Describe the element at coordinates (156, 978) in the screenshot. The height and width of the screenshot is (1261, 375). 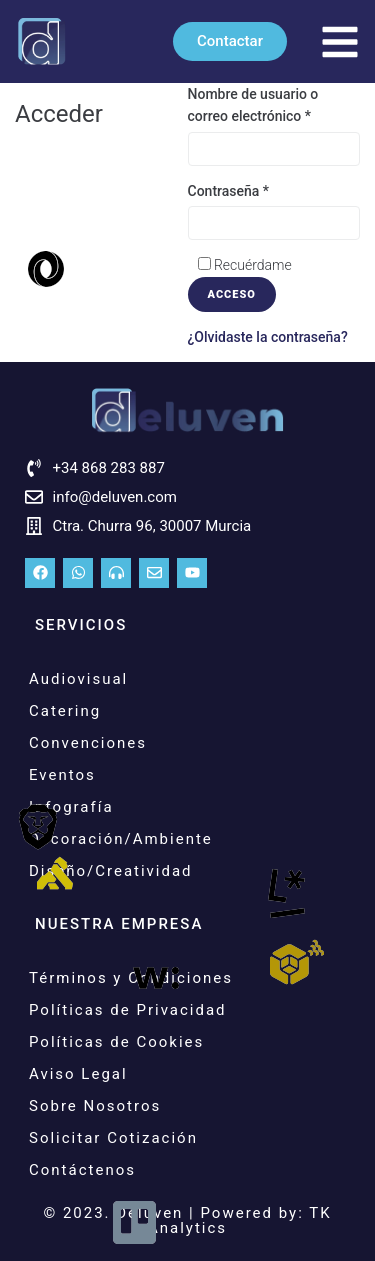
I see `visit wellfound job board` at that location.